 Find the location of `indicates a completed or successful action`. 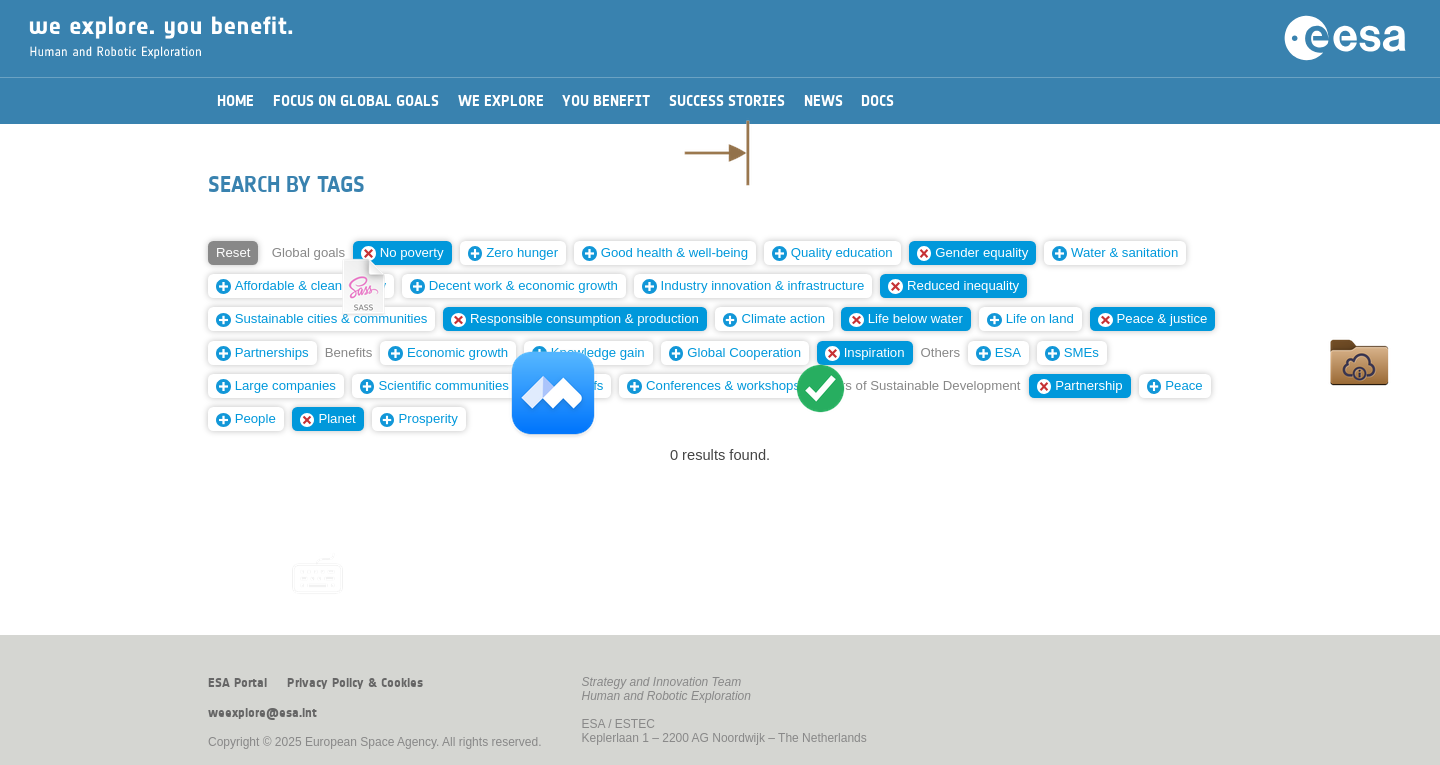

indicates a completed or successful action is located at coordinates (820, 388).